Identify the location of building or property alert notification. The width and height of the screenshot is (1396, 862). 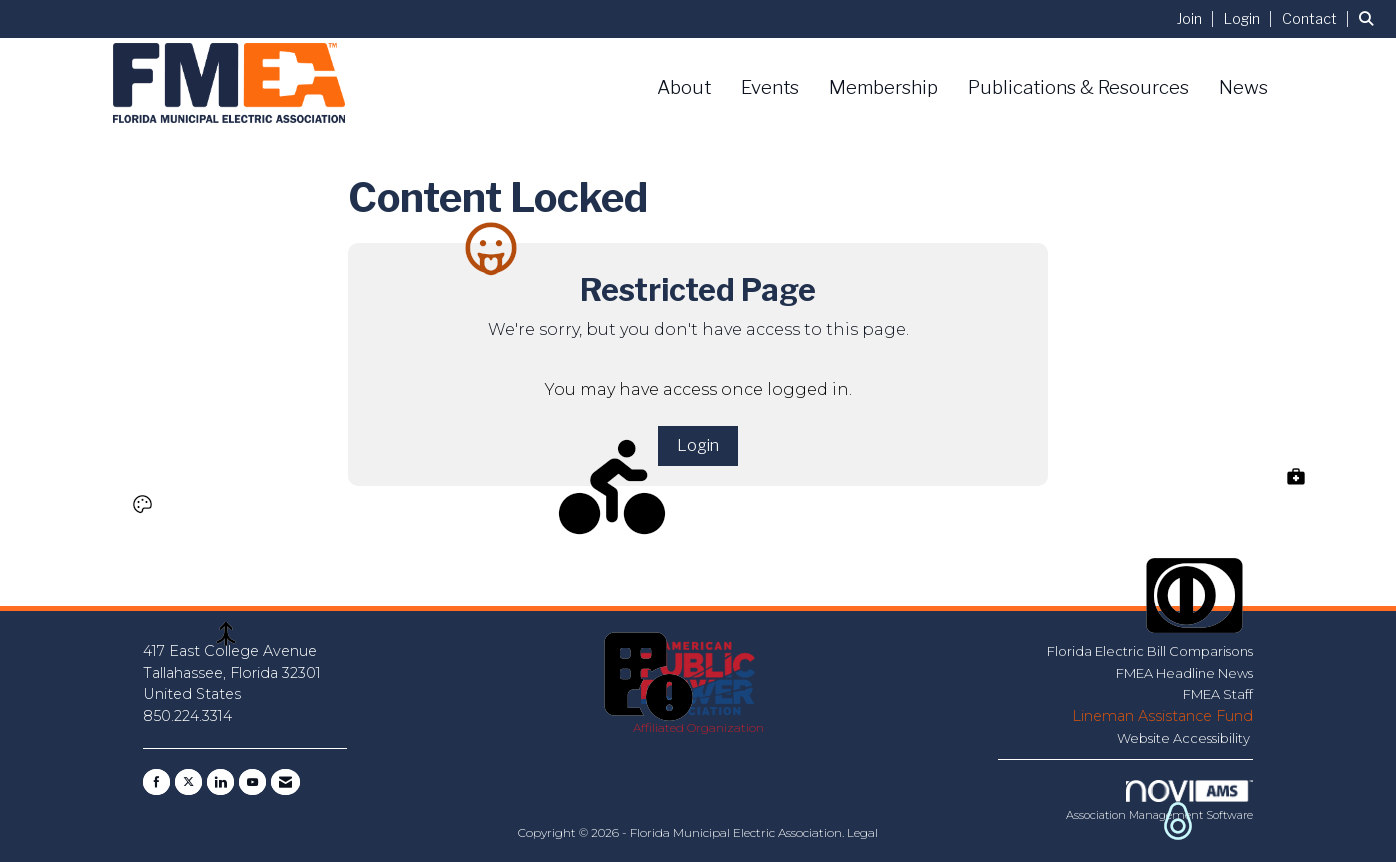
(646, 674).